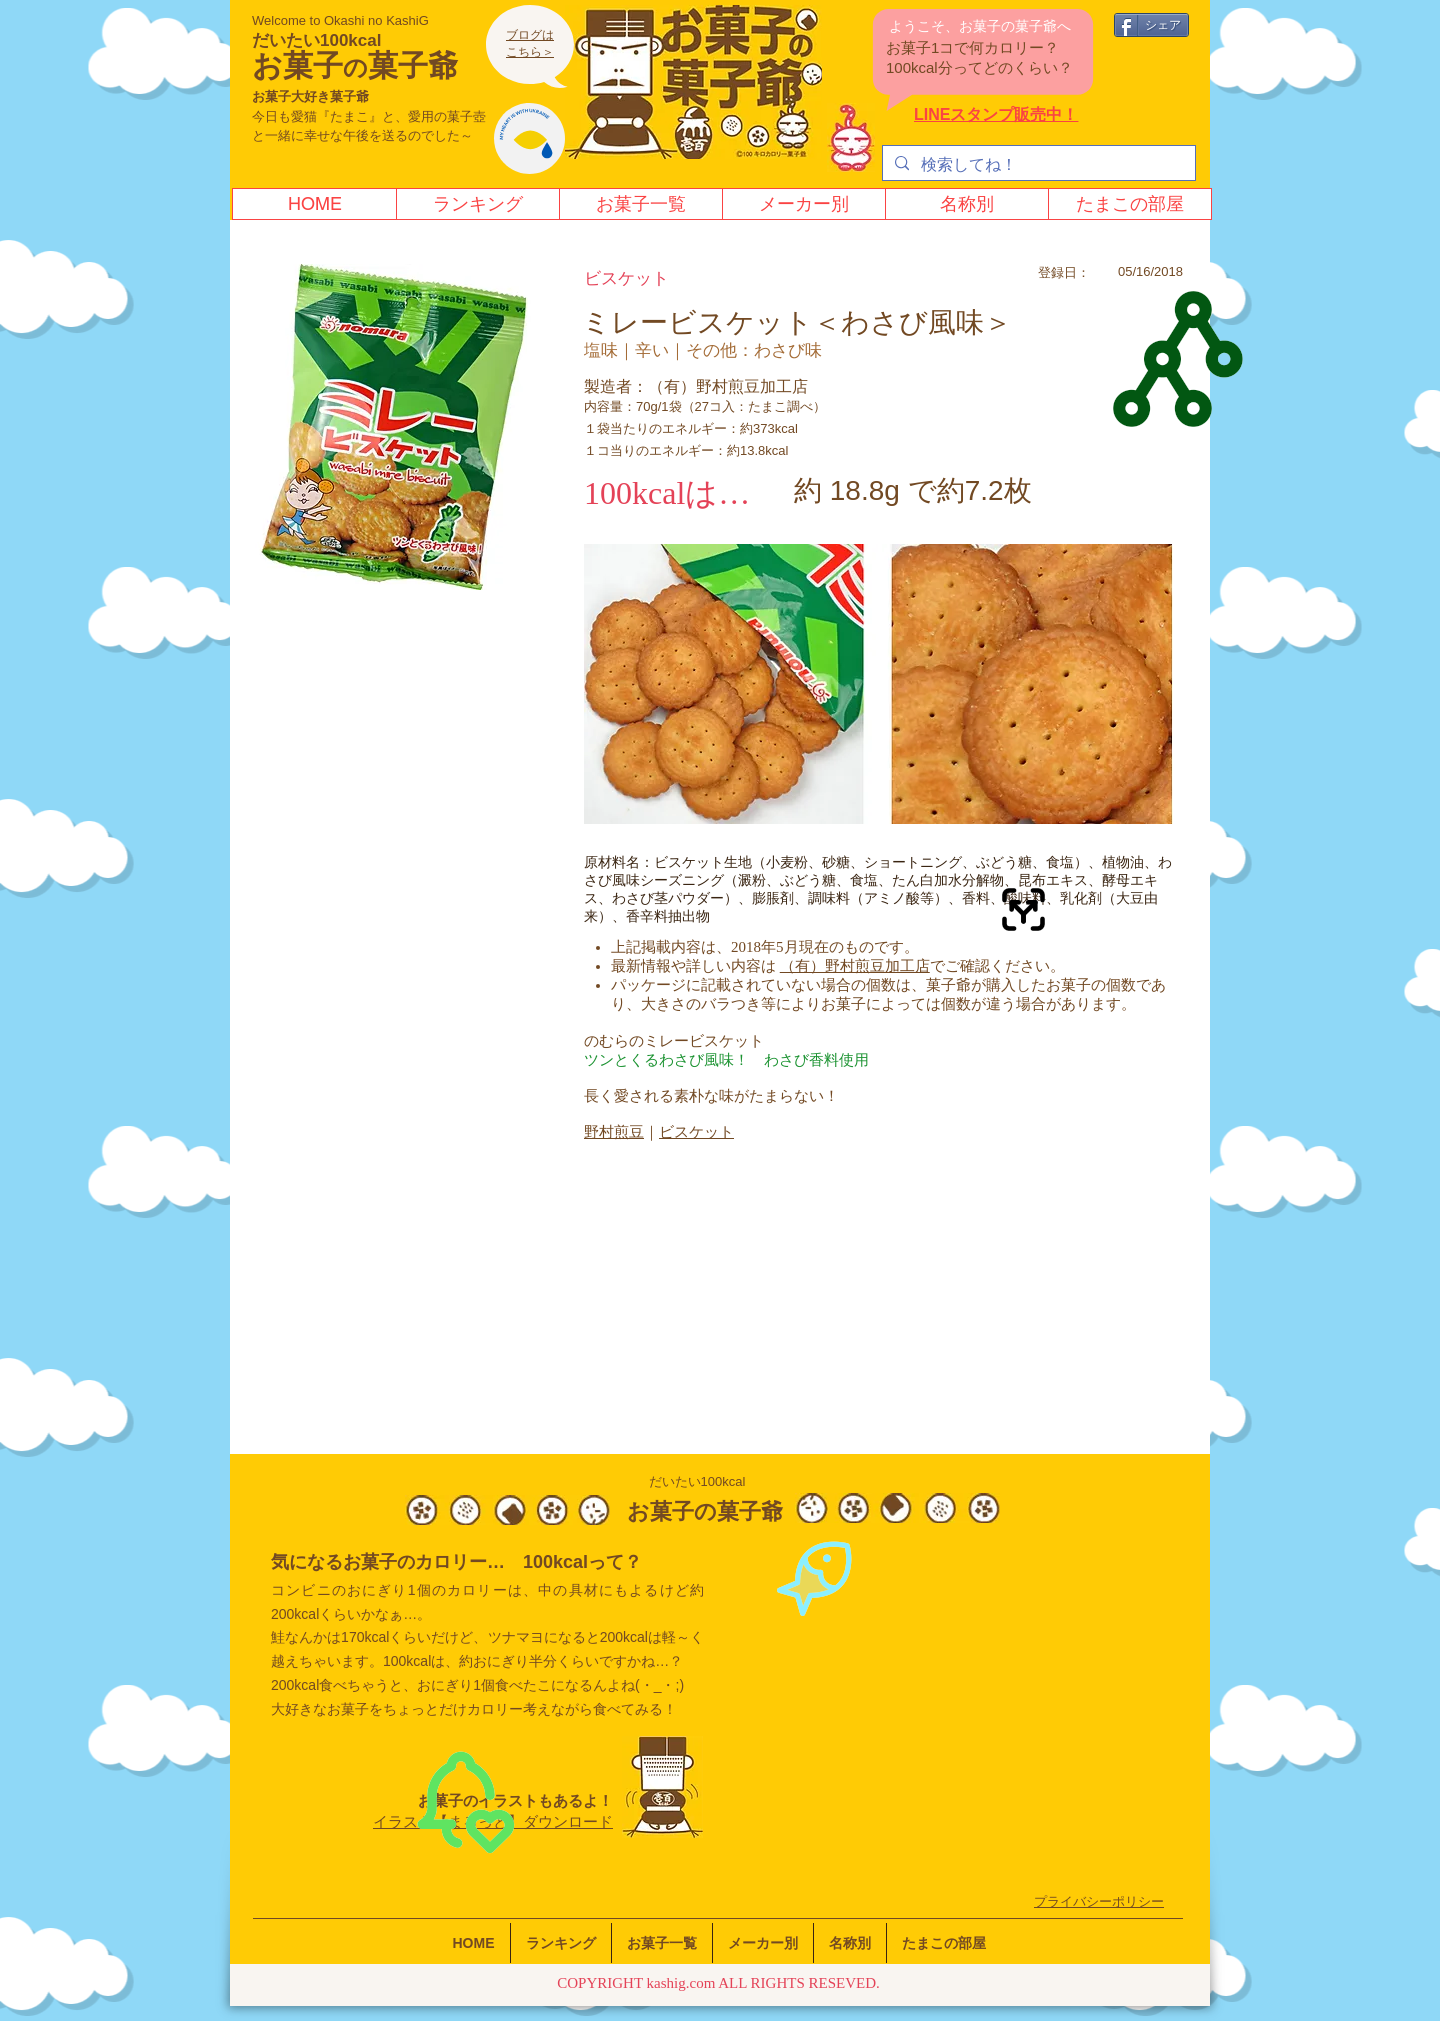 The height and width of the screenshot is (2021, 1440). Describe the element at coordinates (1023, 909) in the screenshot. I see `scan or capture a route` at that location.